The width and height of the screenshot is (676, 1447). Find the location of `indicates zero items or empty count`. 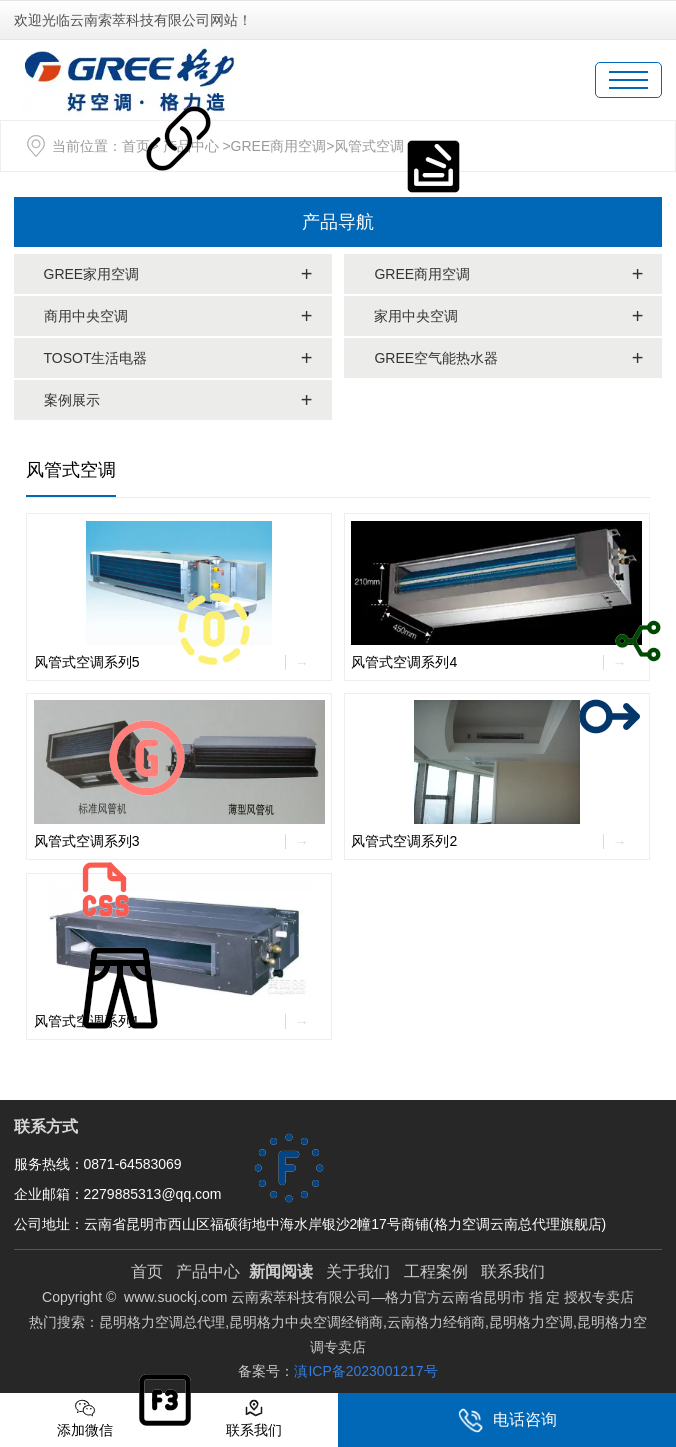

indicates zero items or empty count is located at coordinates (214, 629).